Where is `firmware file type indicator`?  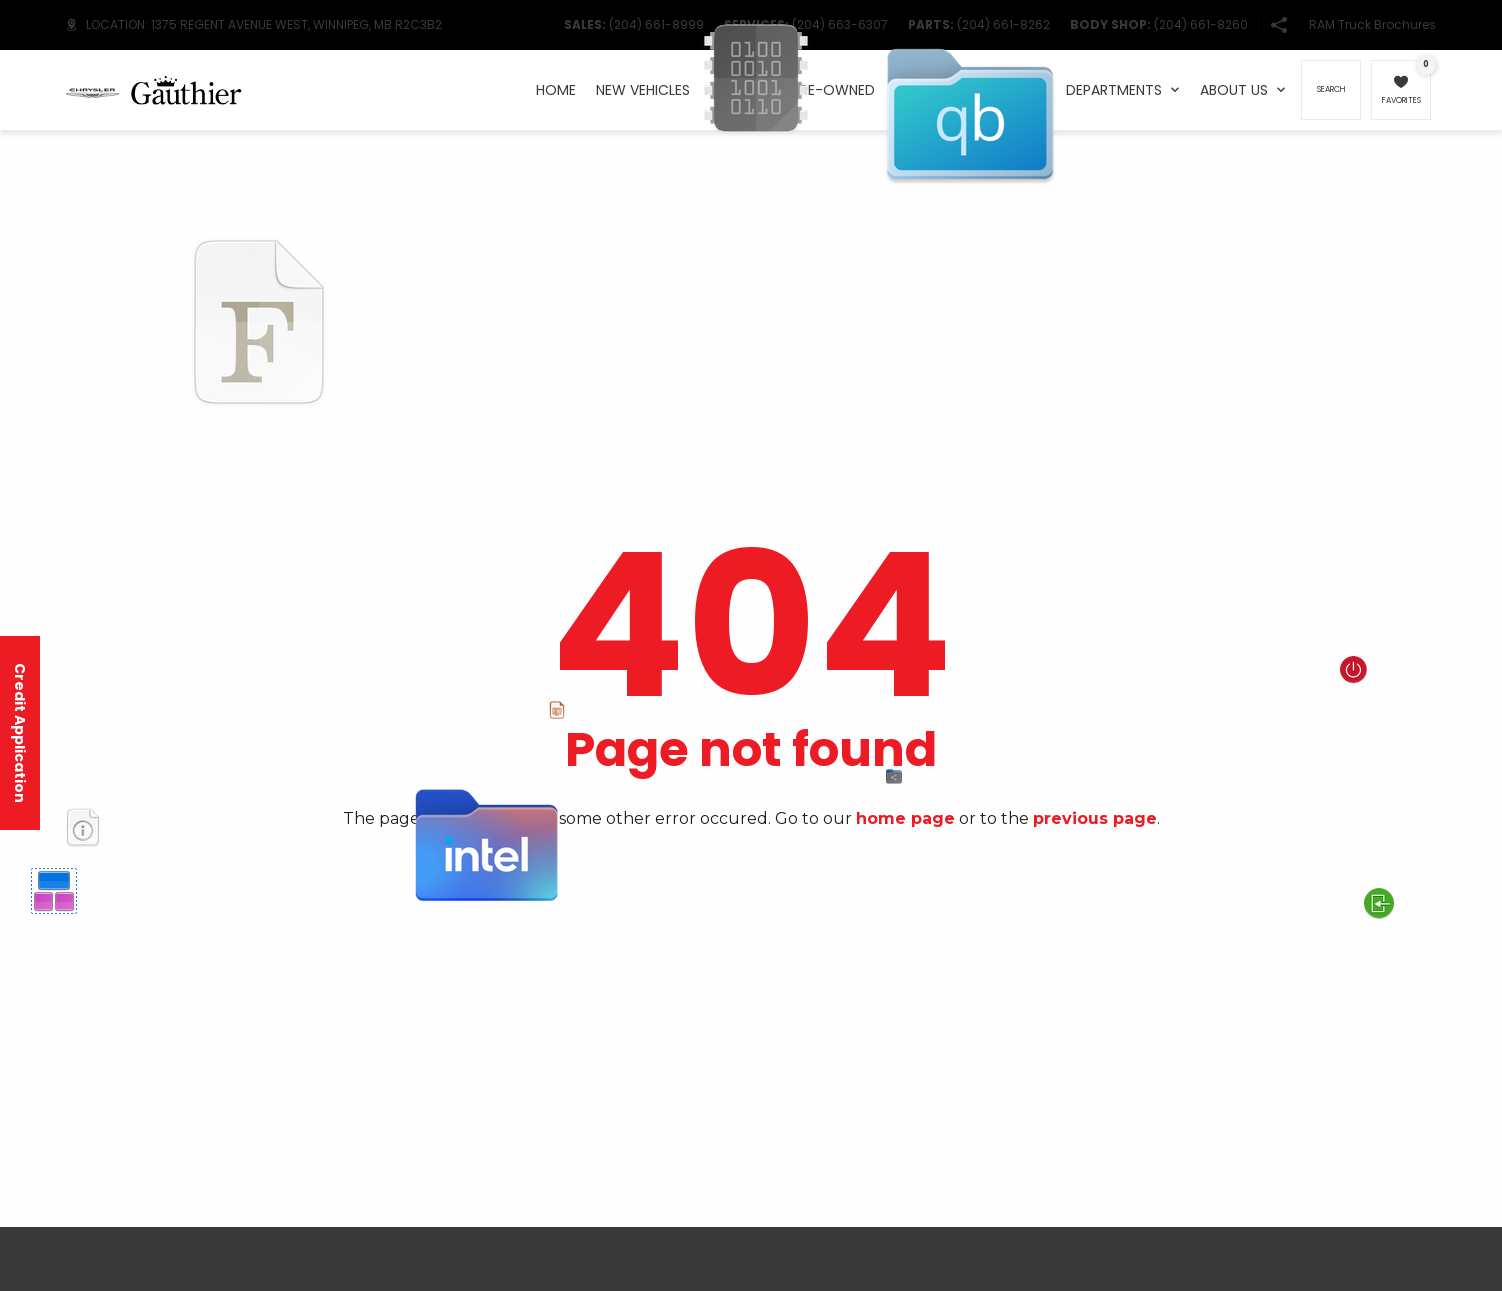
firmware file type indicator is located at coordinates (756, 78).